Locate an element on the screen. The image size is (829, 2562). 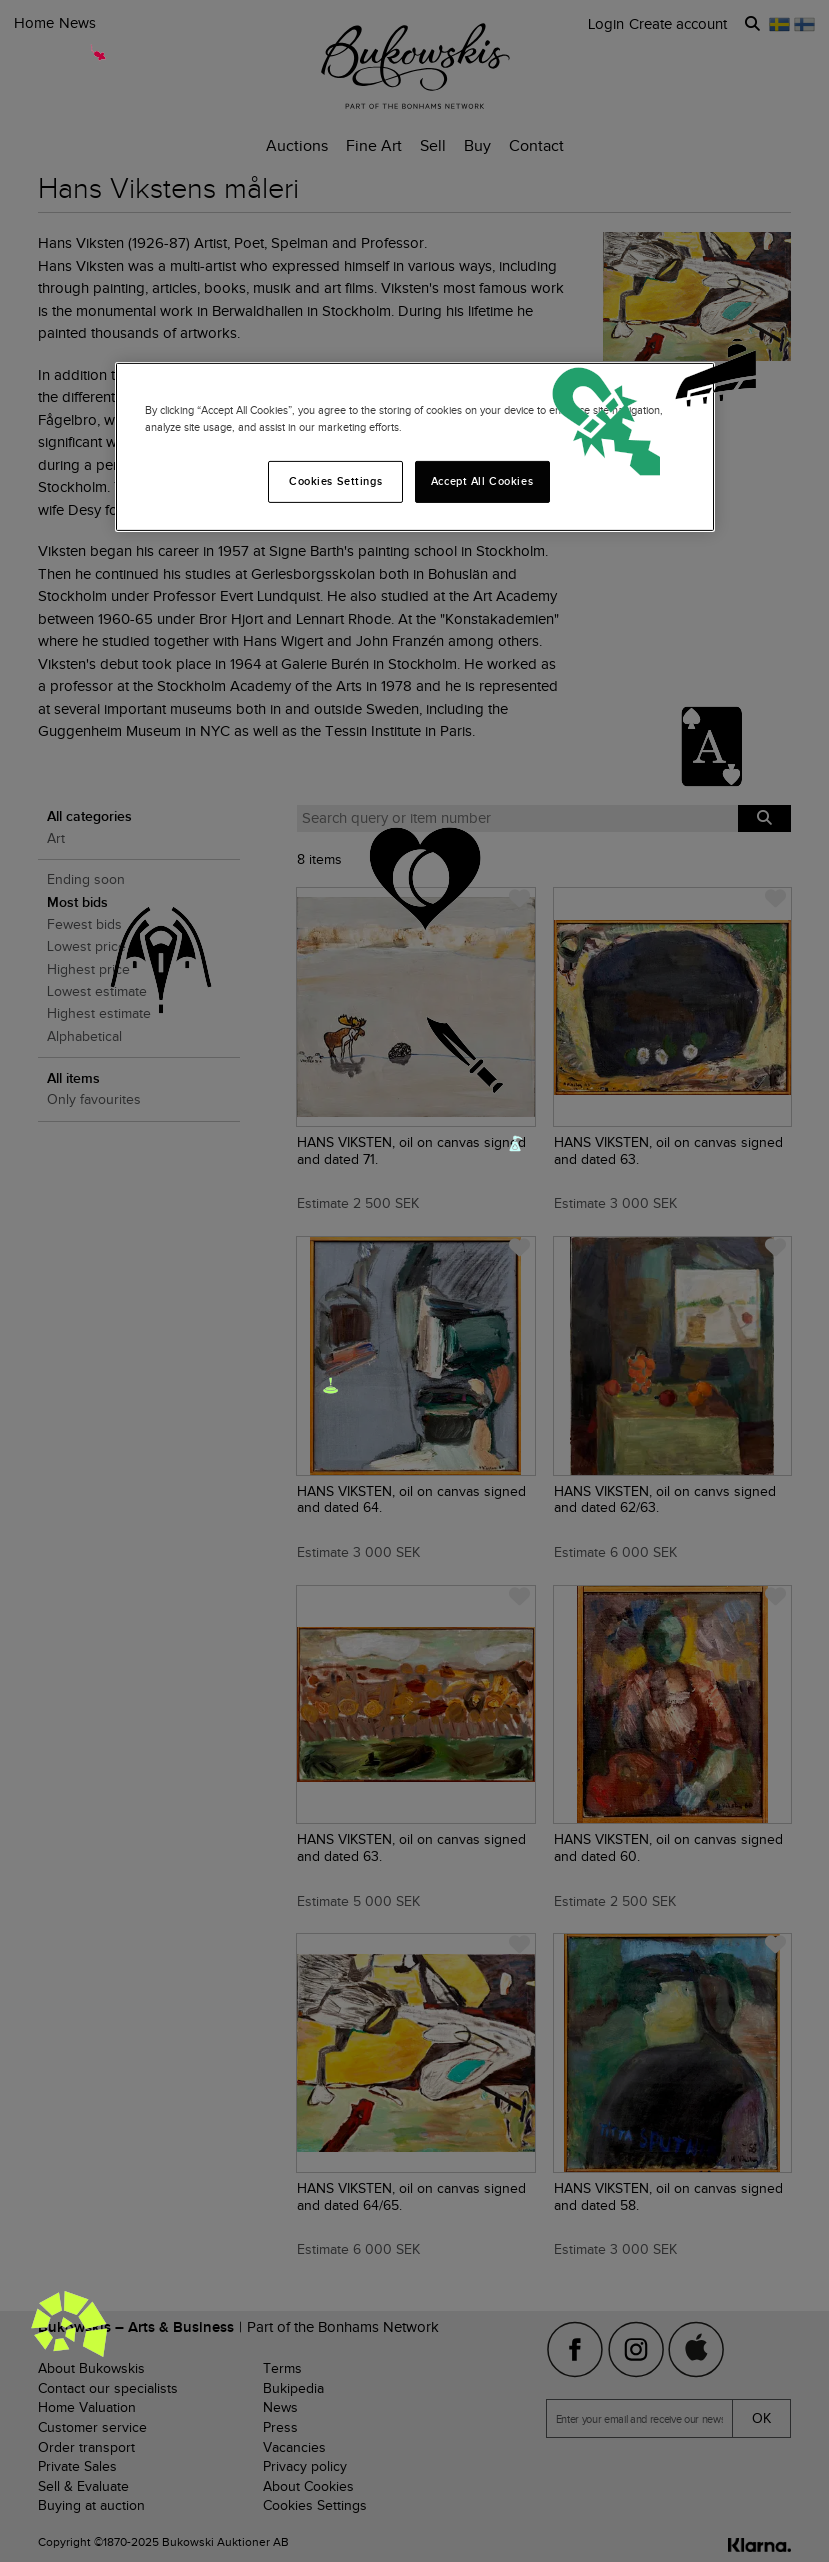
decorative shell or fossil collectible item is located at coordinates (70, 2324).